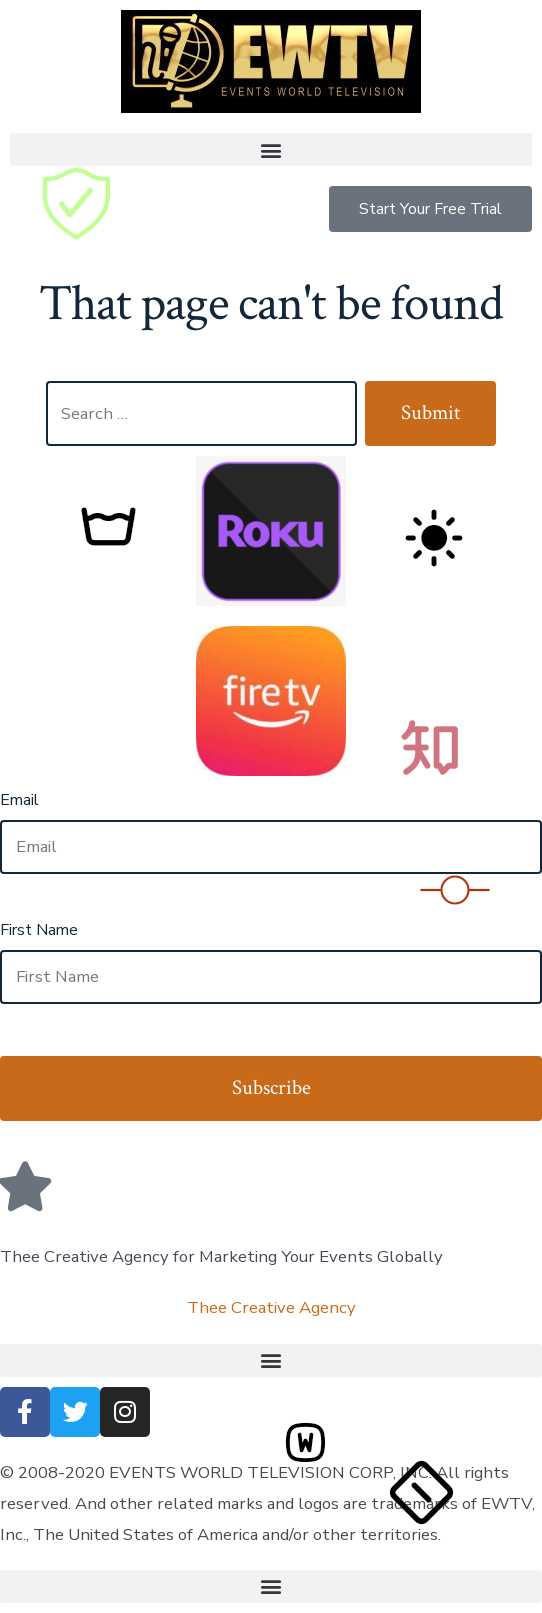  Describe the element at coordinates (434, 538) in the screenshot. I see `switch to light mode` at that location.